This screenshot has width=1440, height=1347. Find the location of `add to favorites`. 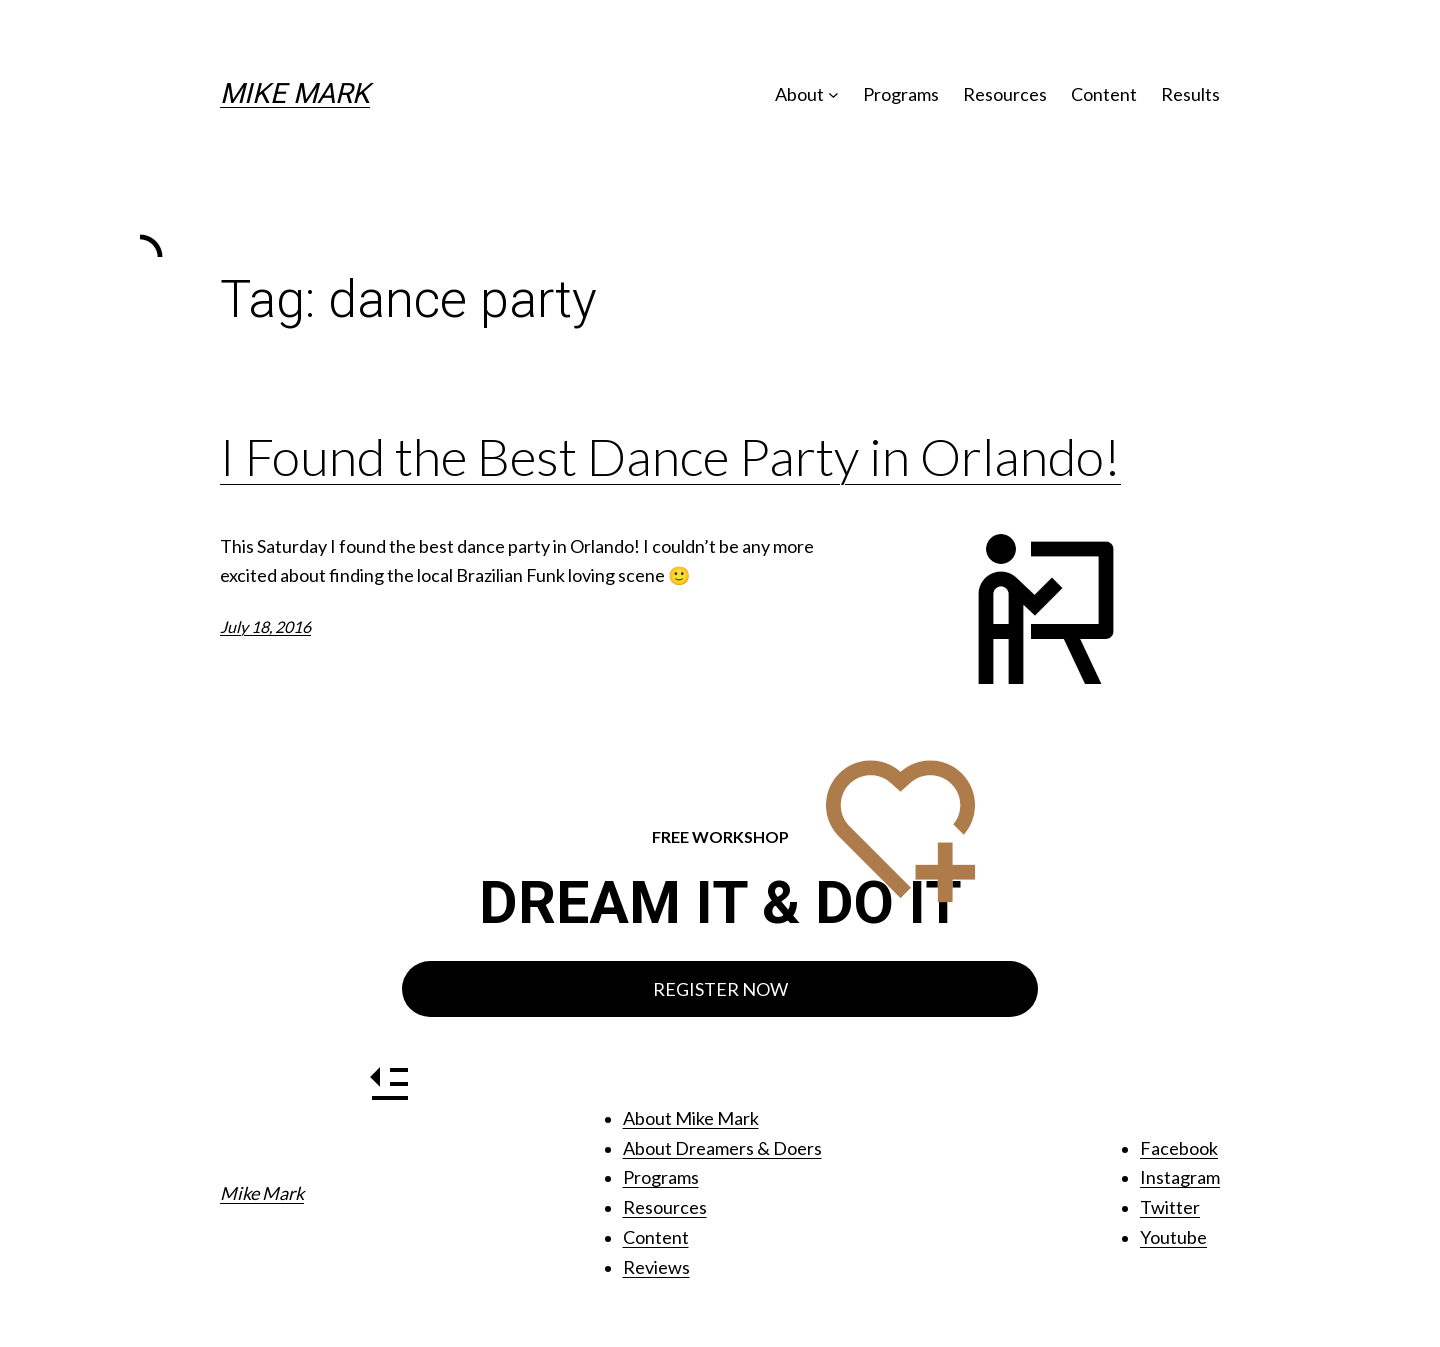

add to favorites is located at coordinates (900, 827).